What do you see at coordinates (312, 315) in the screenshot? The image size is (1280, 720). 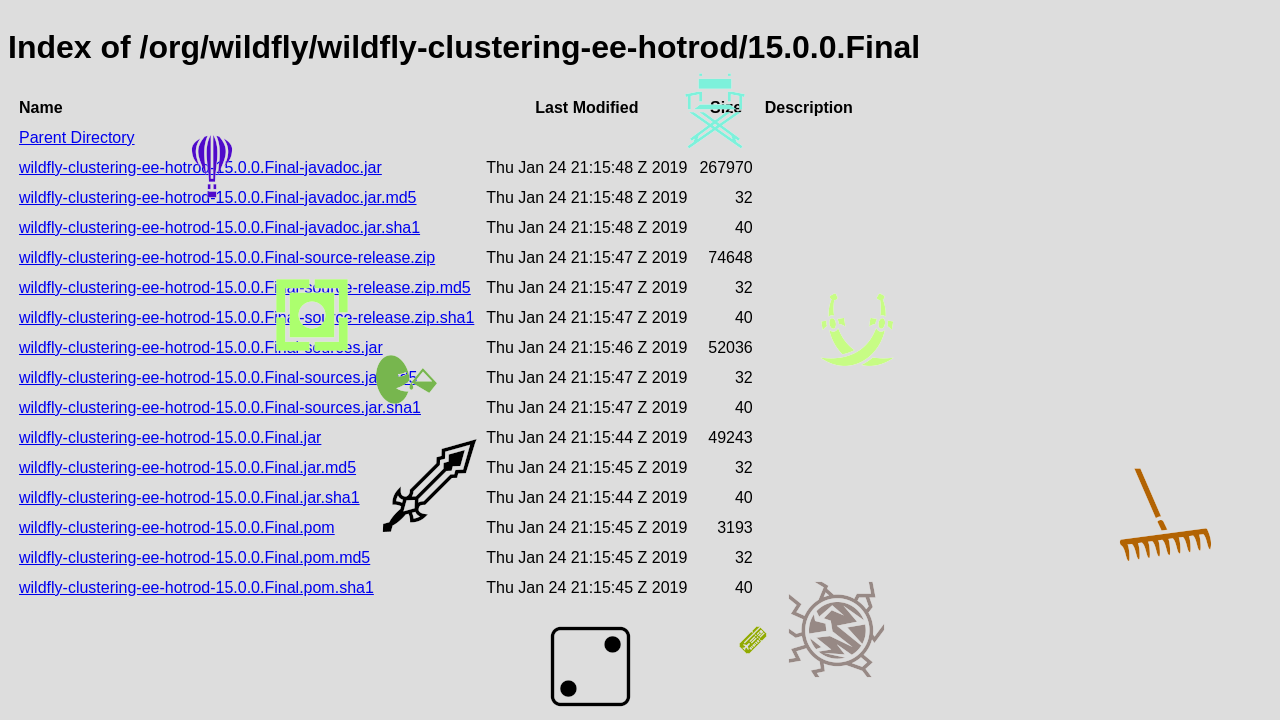 I see `focus or target selection tool` at bounding box center [312, 315].